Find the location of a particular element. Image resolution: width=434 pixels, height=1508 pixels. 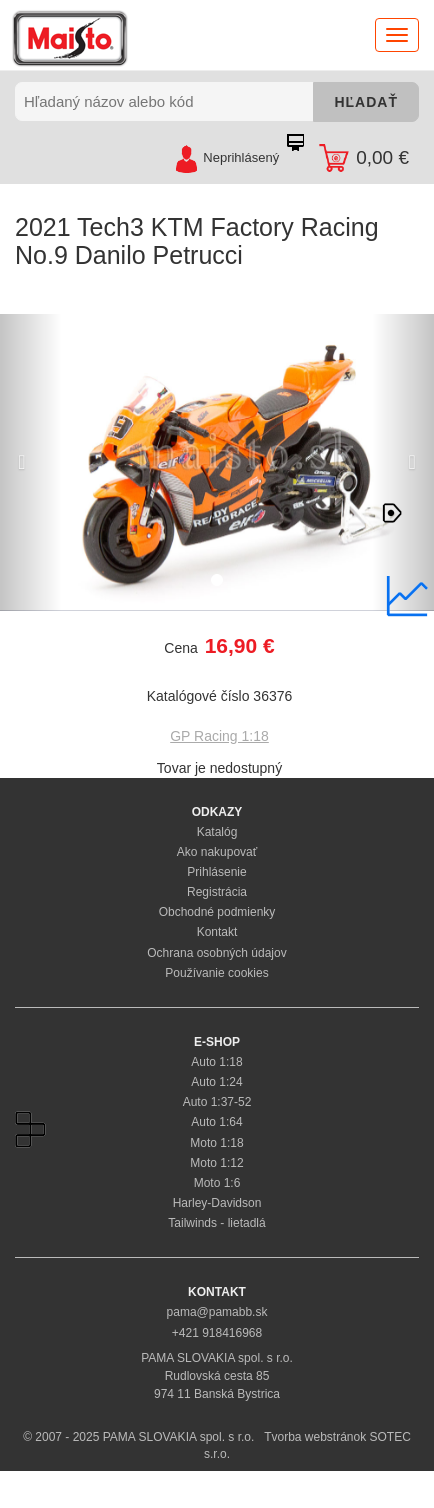

view membership card details is located at coordinates (295, 142).